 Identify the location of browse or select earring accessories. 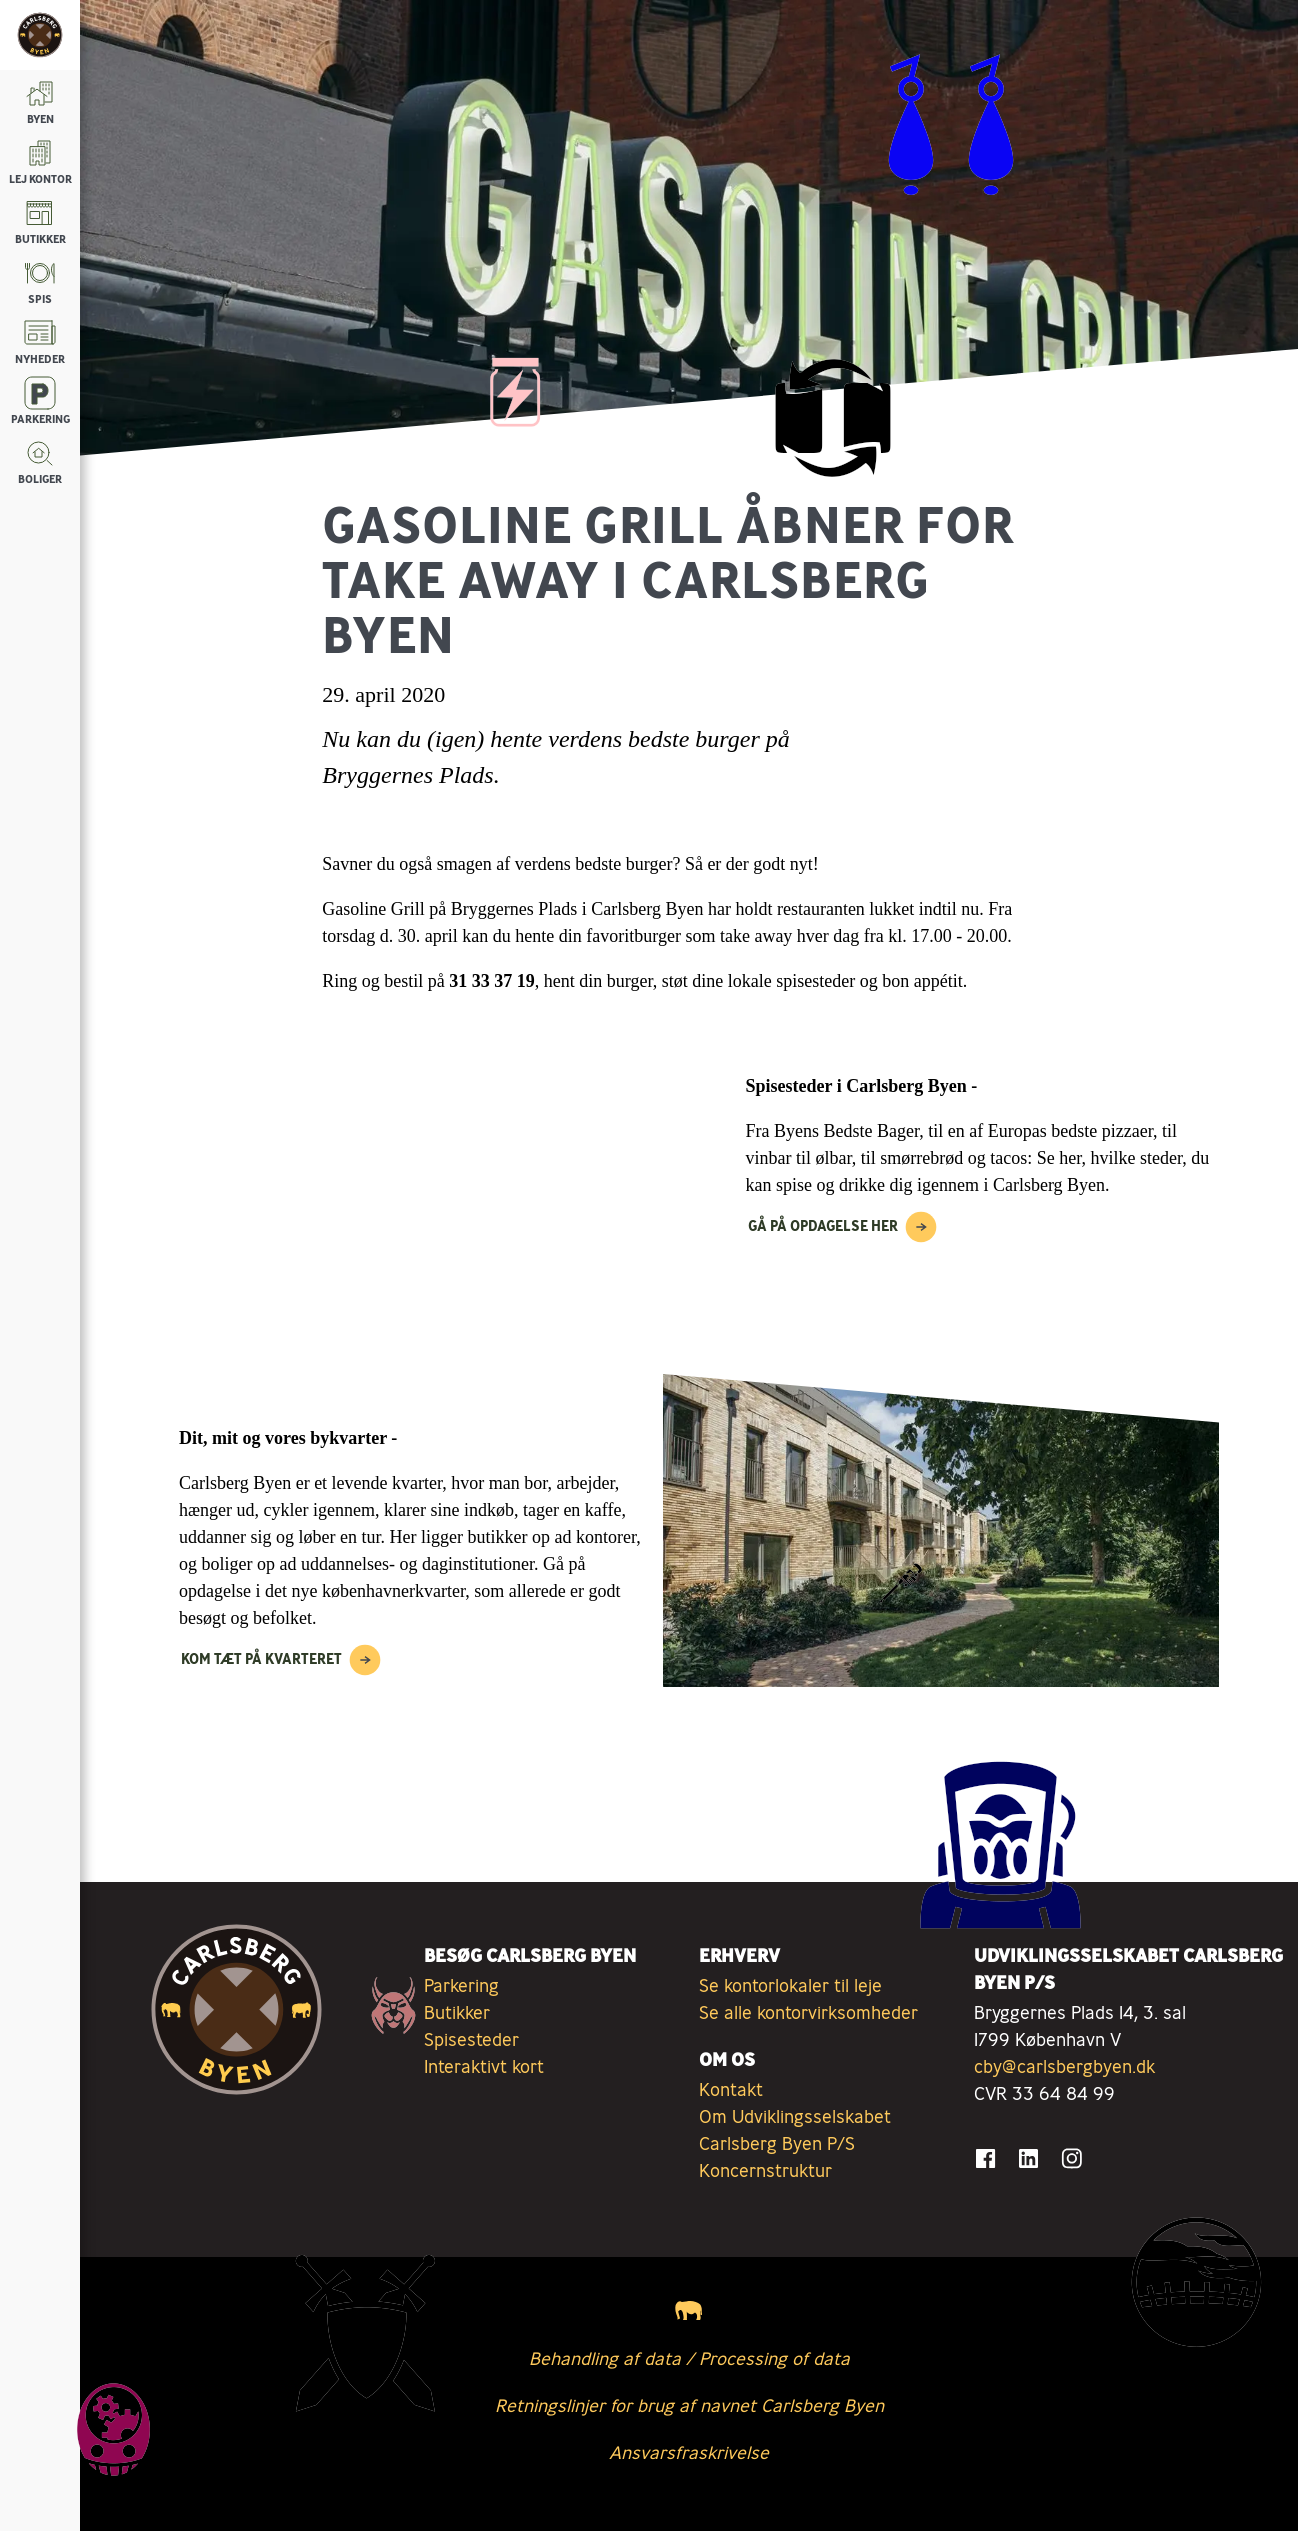
(951, 124).